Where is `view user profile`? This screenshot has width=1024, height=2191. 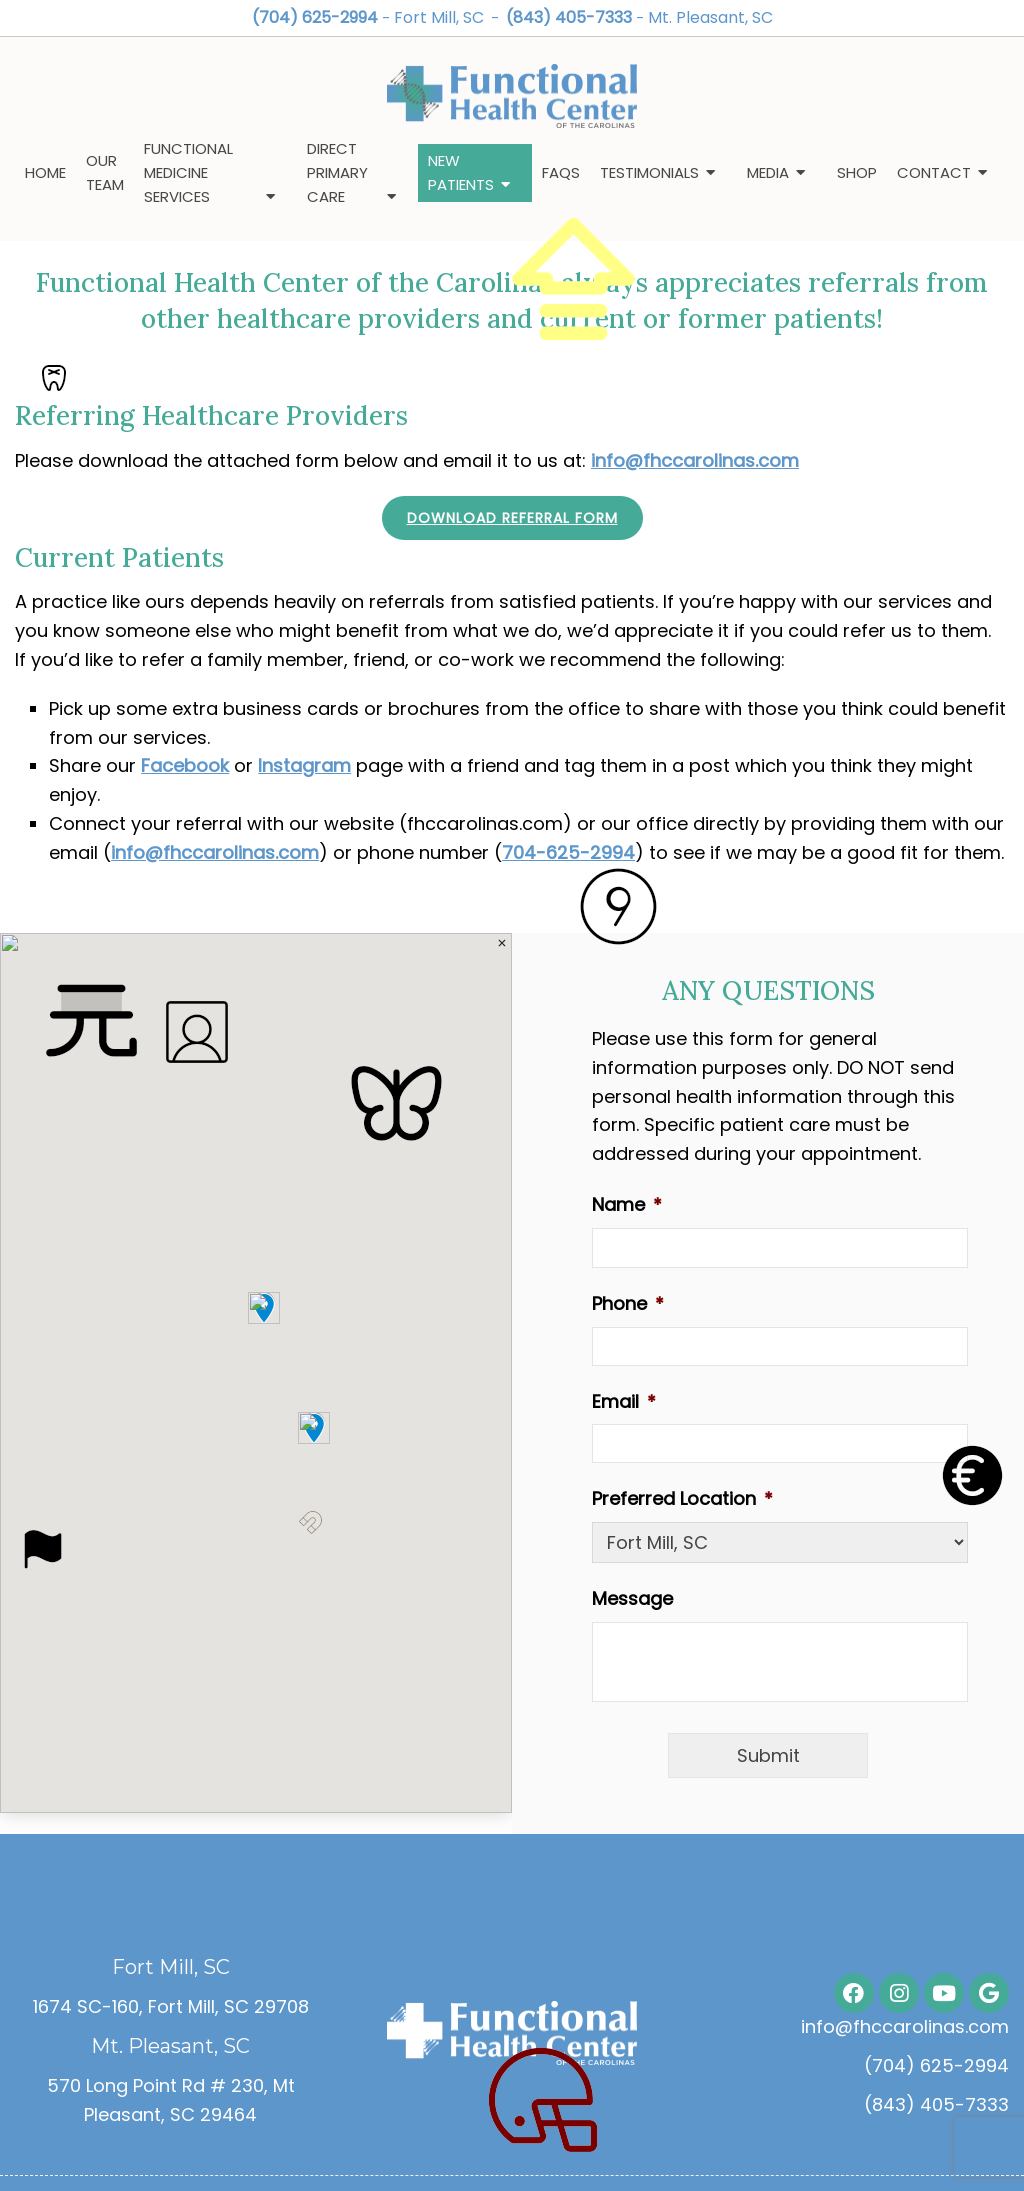
view user profile is located at coordinates (197, 1032).